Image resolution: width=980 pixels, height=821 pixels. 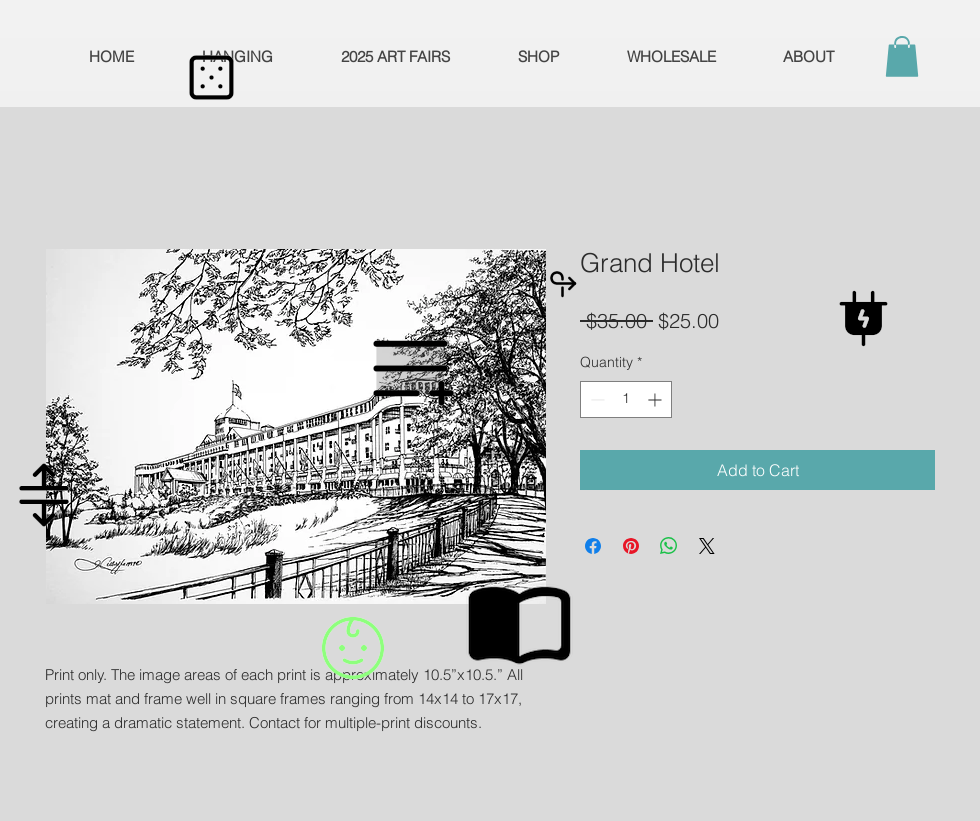 What do you see at coordinates (211, 77) in the screenshot?
I see `randomize or shuffle content` at bounding box center [211, 77].